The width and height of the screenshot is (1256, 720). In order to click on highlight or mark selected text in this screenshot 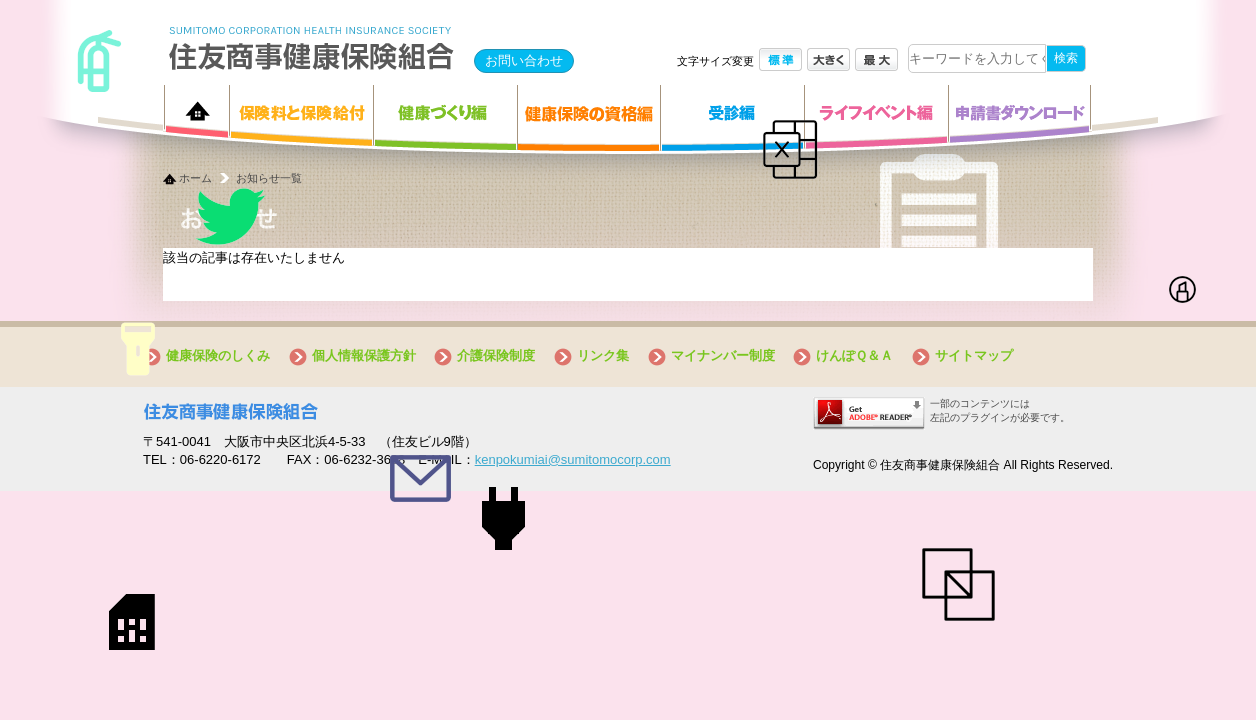, I will do `click(1182, 289)`.